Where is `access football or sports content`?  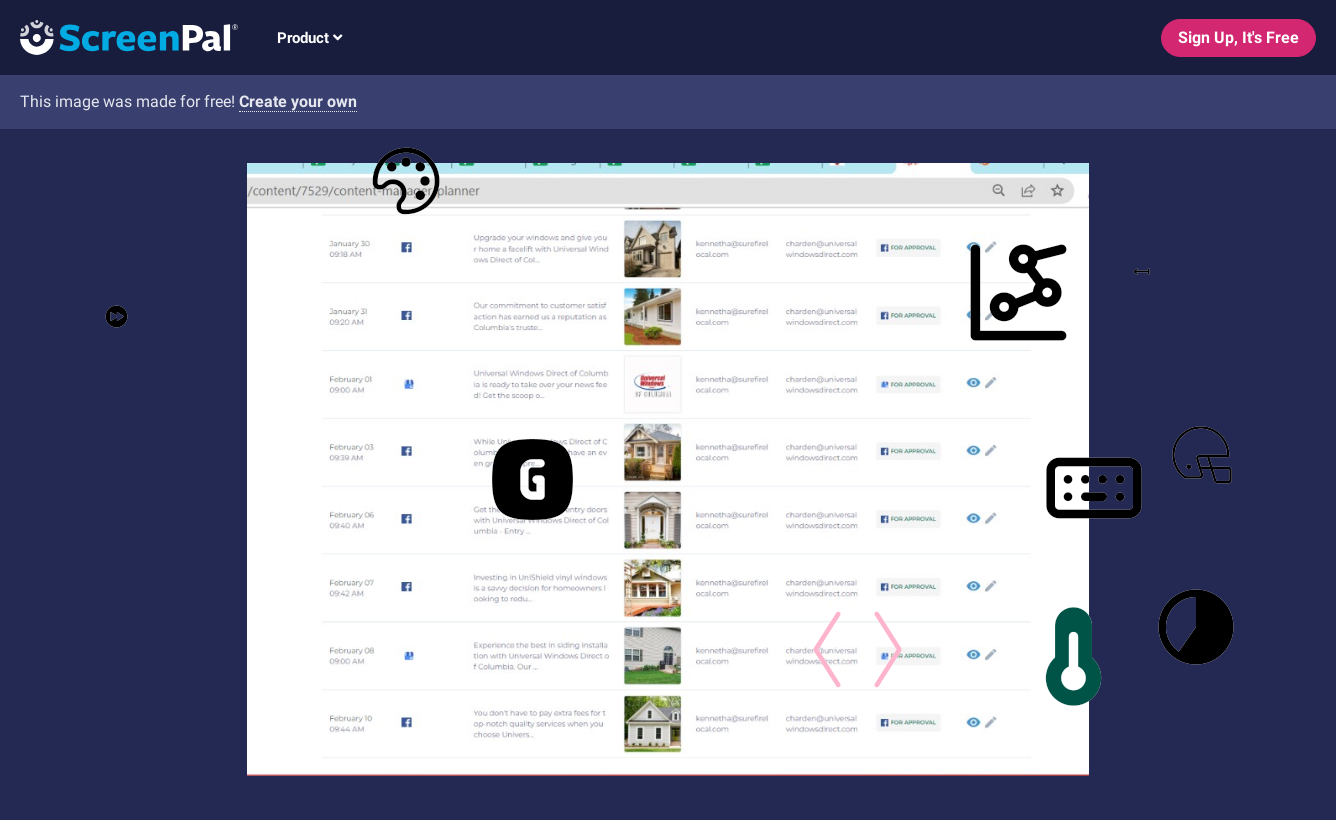
access football or sports content is located at coordinates (1202, 456).